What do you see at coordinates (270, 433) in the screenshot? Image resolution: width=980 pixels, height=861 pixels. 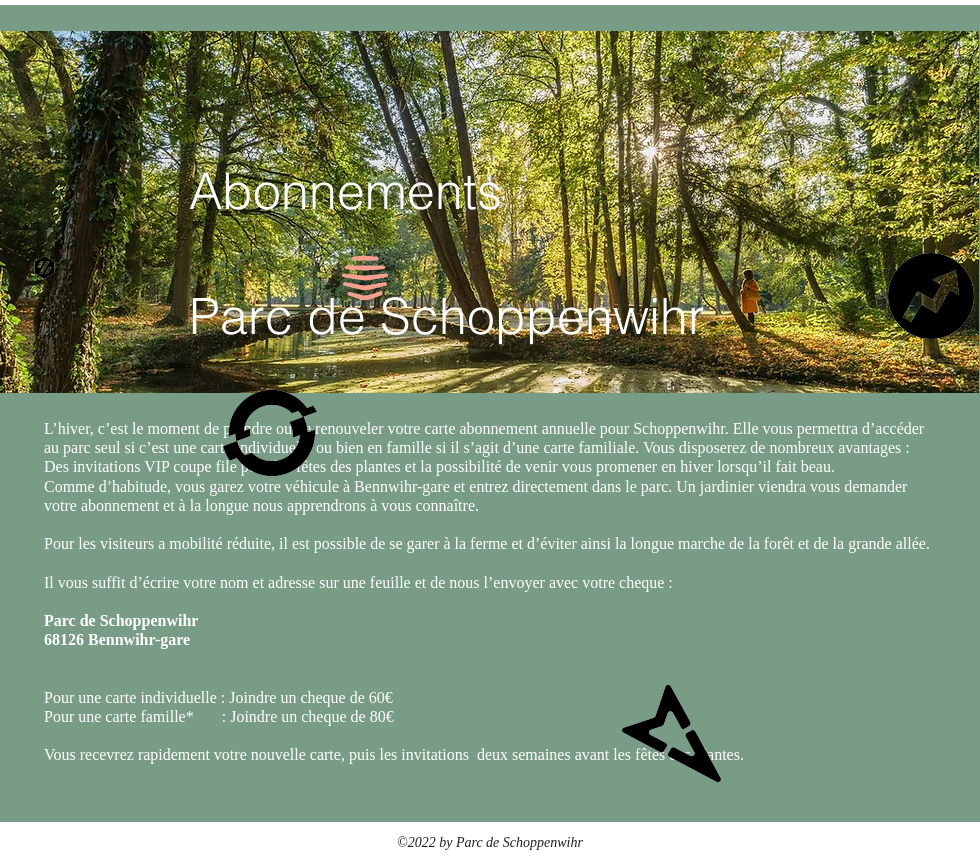 I see `Red Hat OpenShift platform logo` at bounding box center [270, 433].